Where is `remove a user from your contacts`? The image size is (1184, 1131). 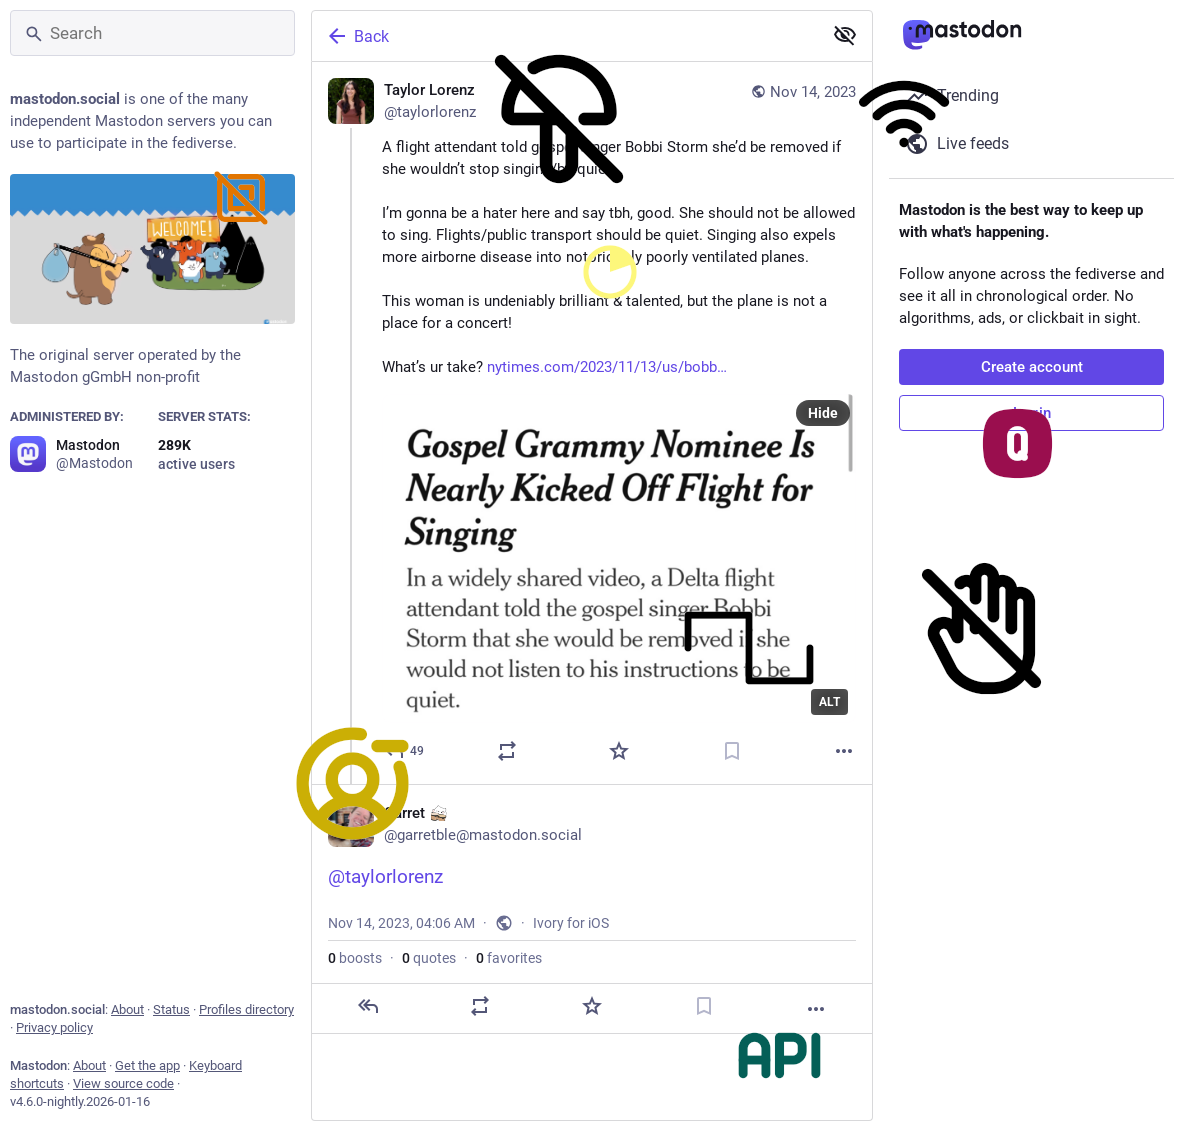 remove a user from your contacts is located at coordinates (352, 783).